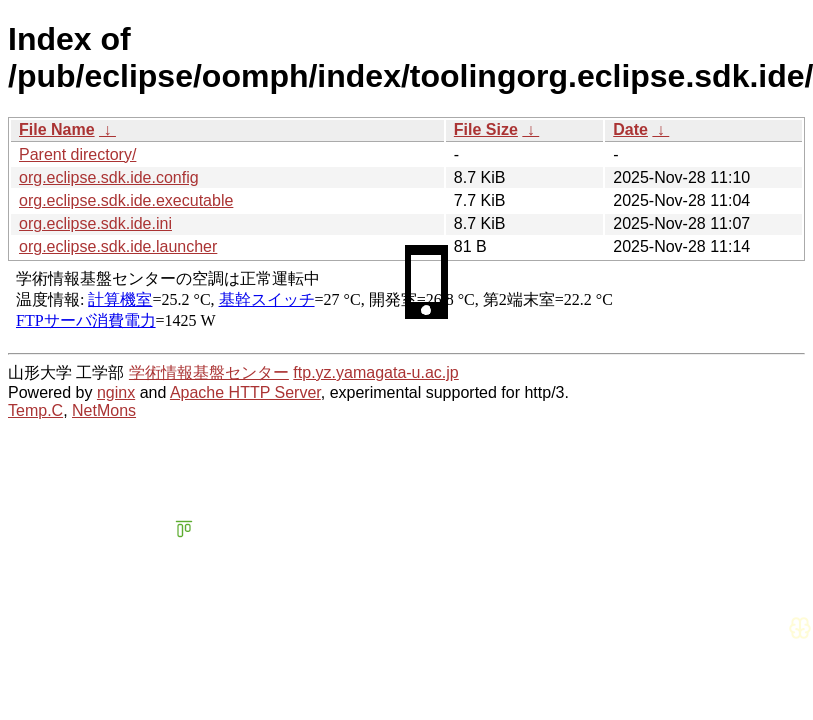 The image size is (813, 720). I want to click on align items to the top edge, so click(184, 529).